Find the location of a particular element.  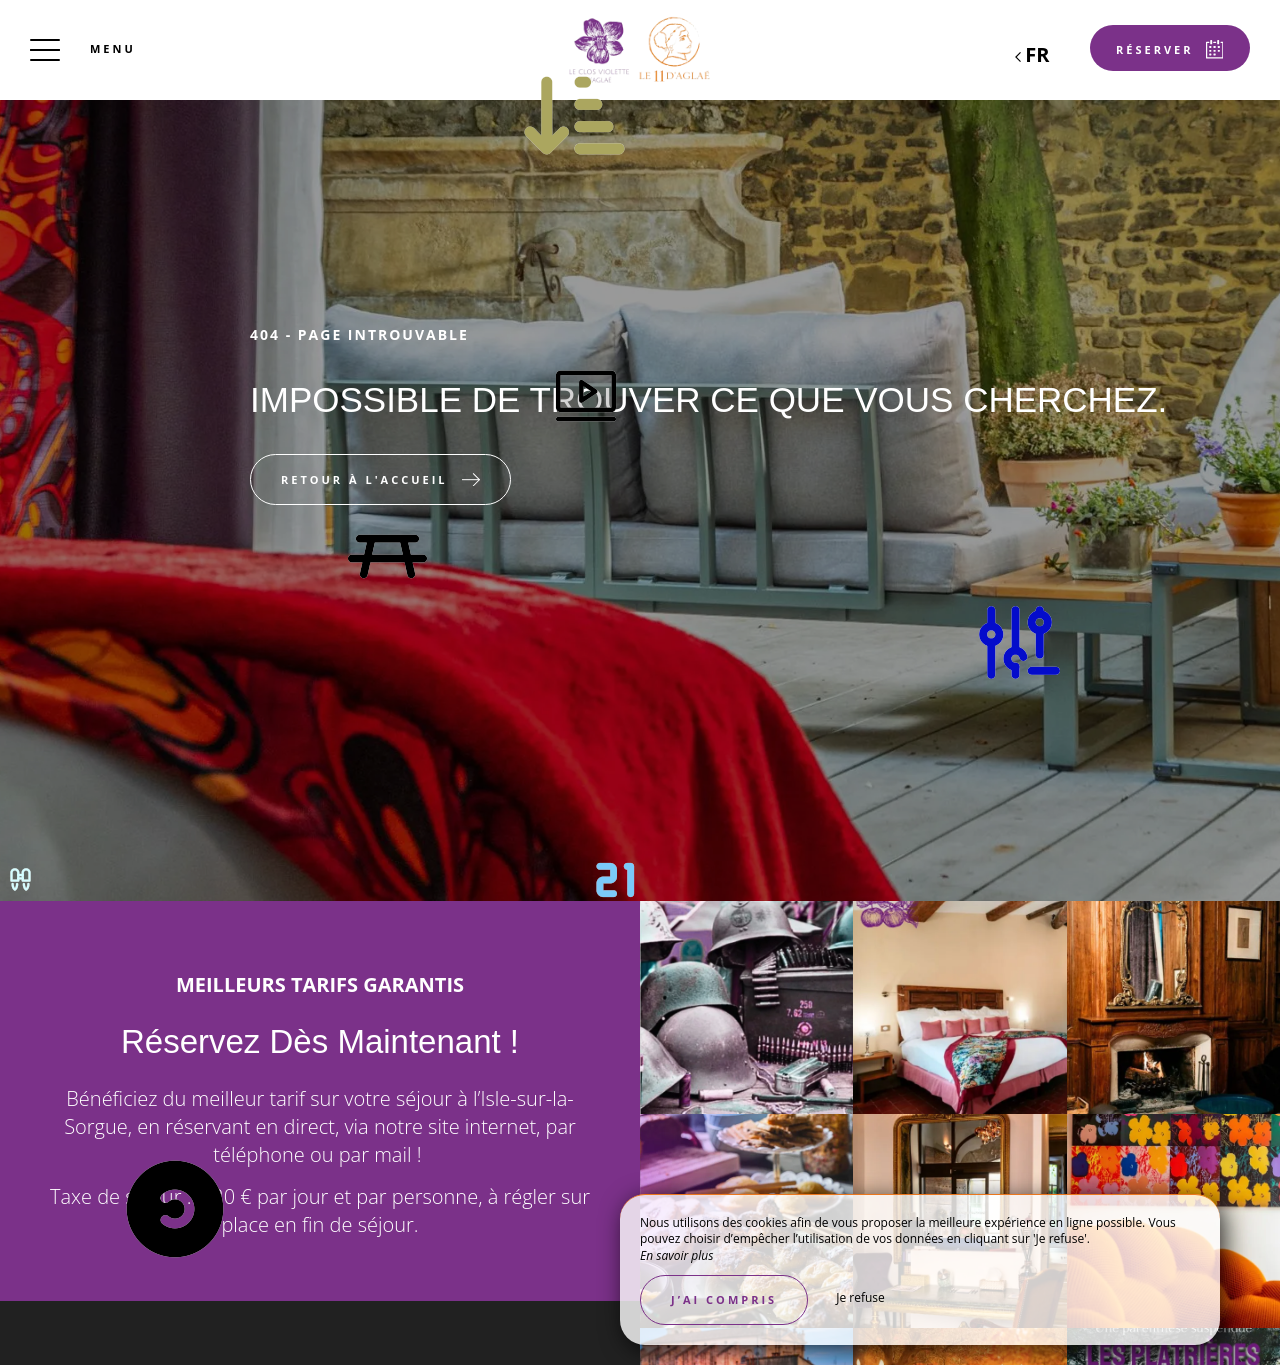

play or watch a video is located at coordinates (586, 396).